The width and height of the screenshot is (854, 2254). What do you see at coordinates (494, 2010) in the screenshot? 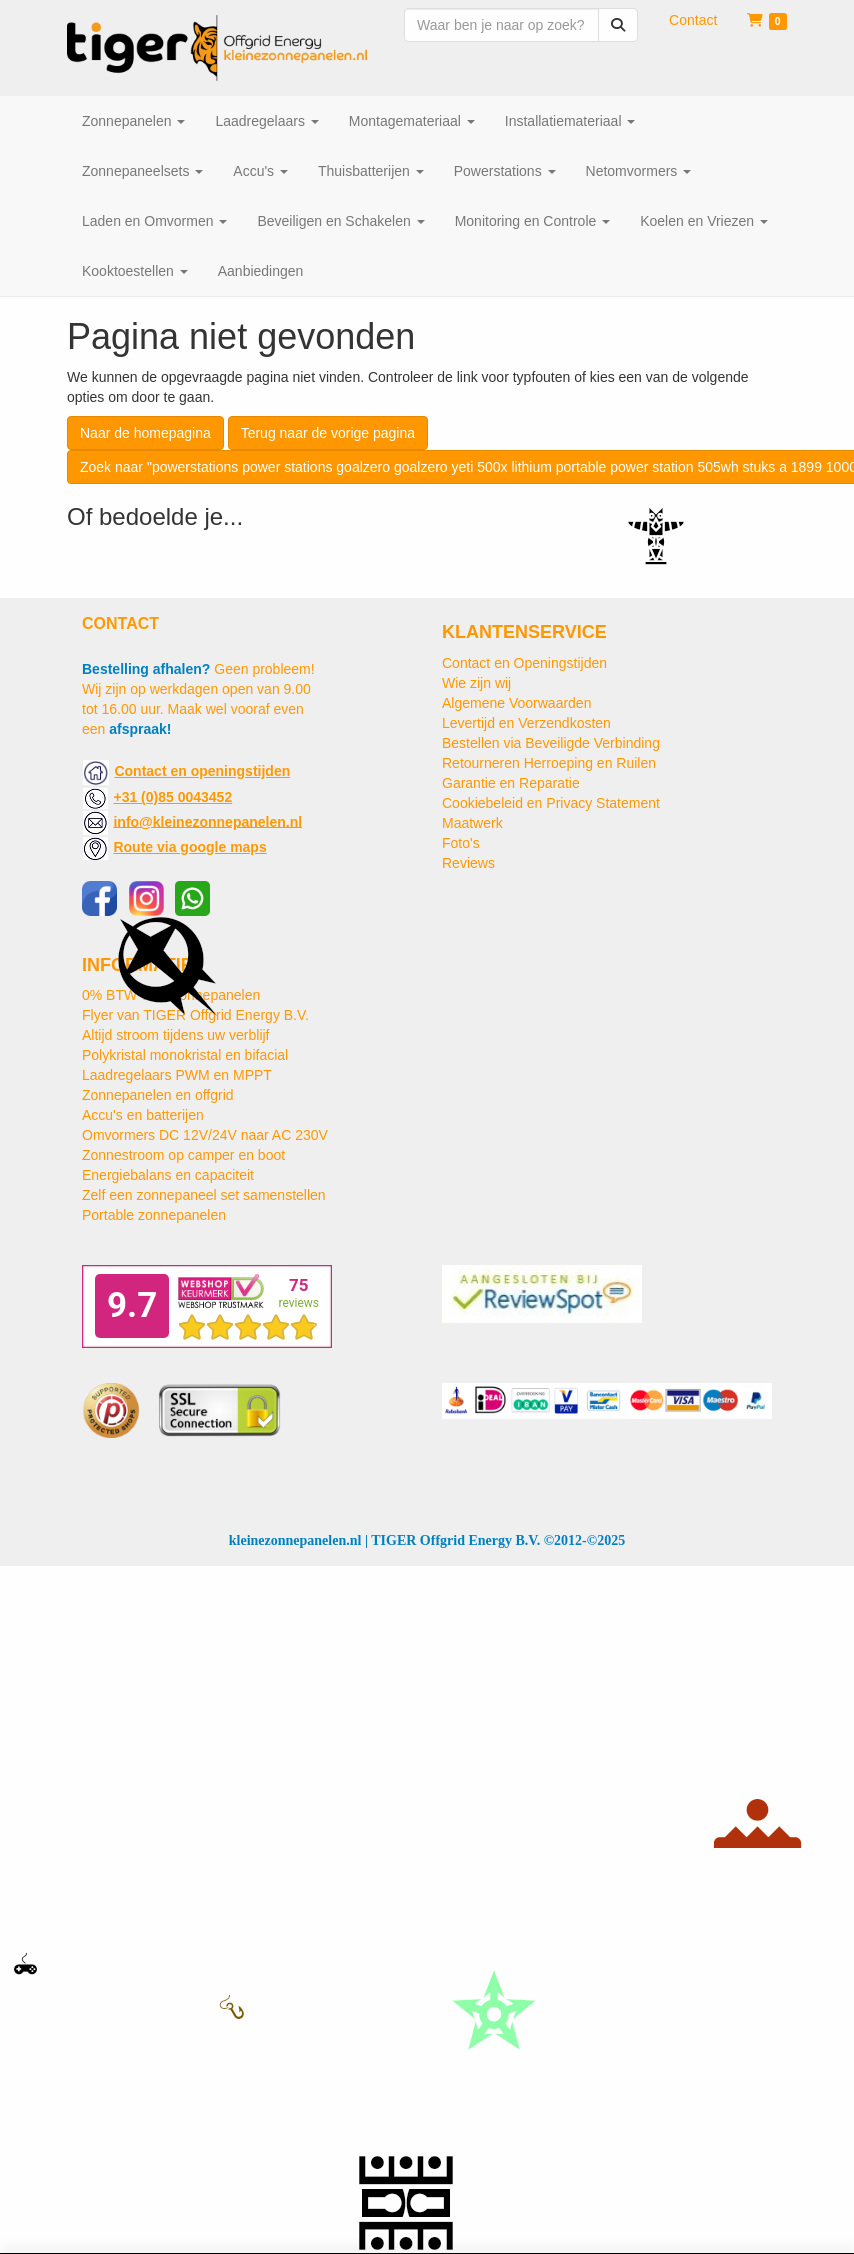
I see `throwing star weapon in a game inventory` at bounding box center [494, 2010].